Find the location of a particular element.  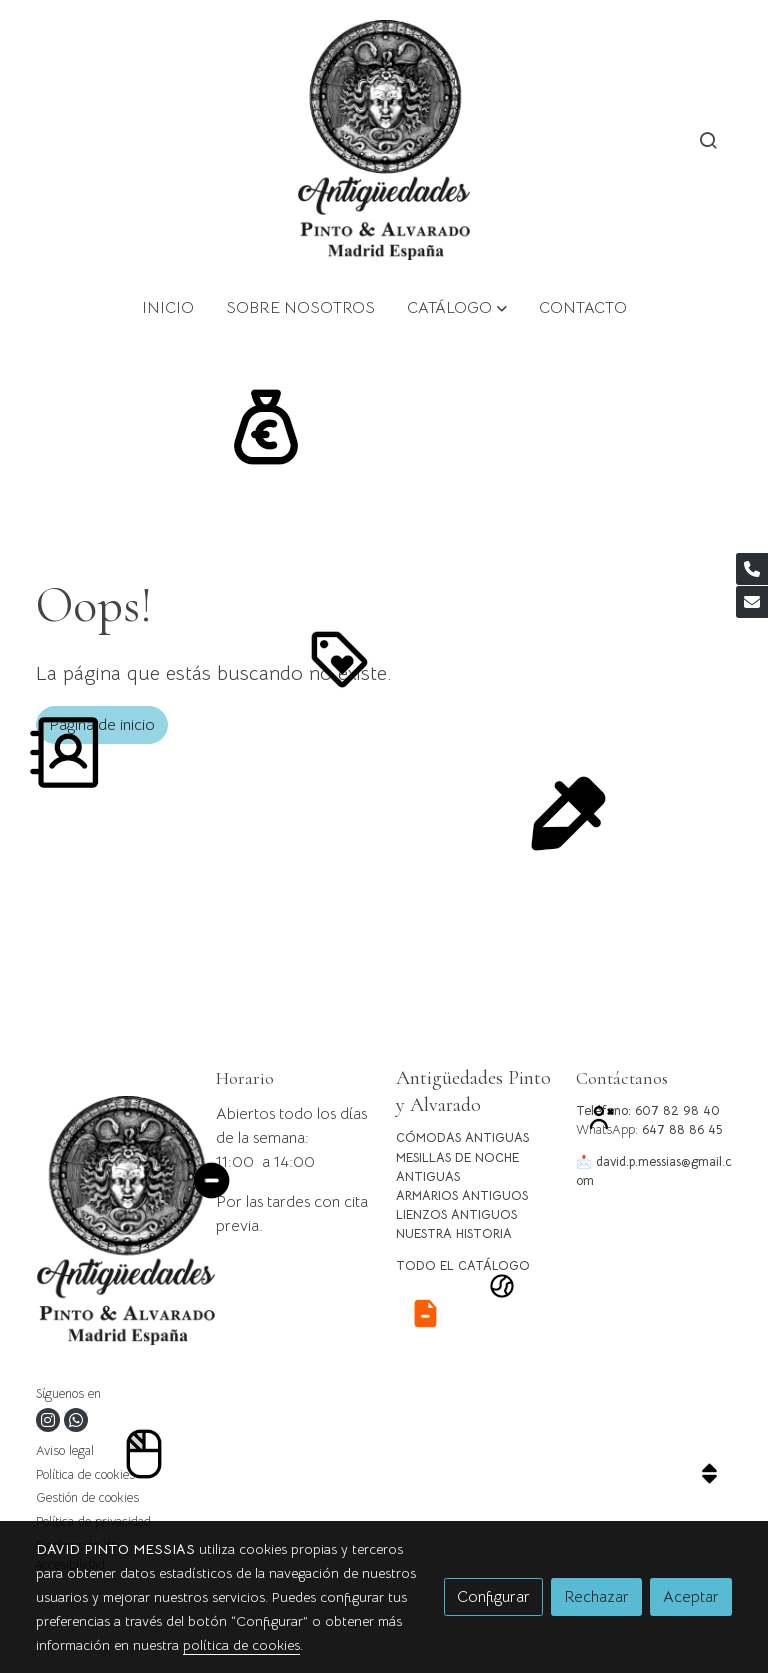

remove an item from a list is located at coordinates (211, 1180).